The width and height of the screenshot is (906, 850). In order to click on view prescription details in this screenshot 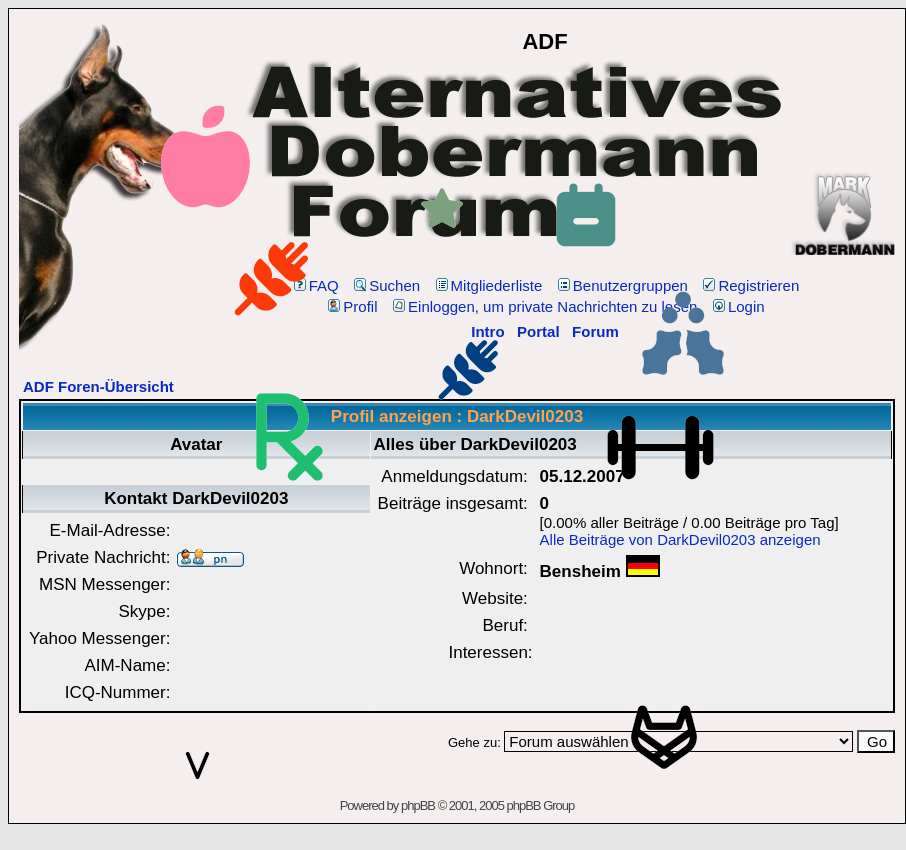, I will do `click(286, 437)`.